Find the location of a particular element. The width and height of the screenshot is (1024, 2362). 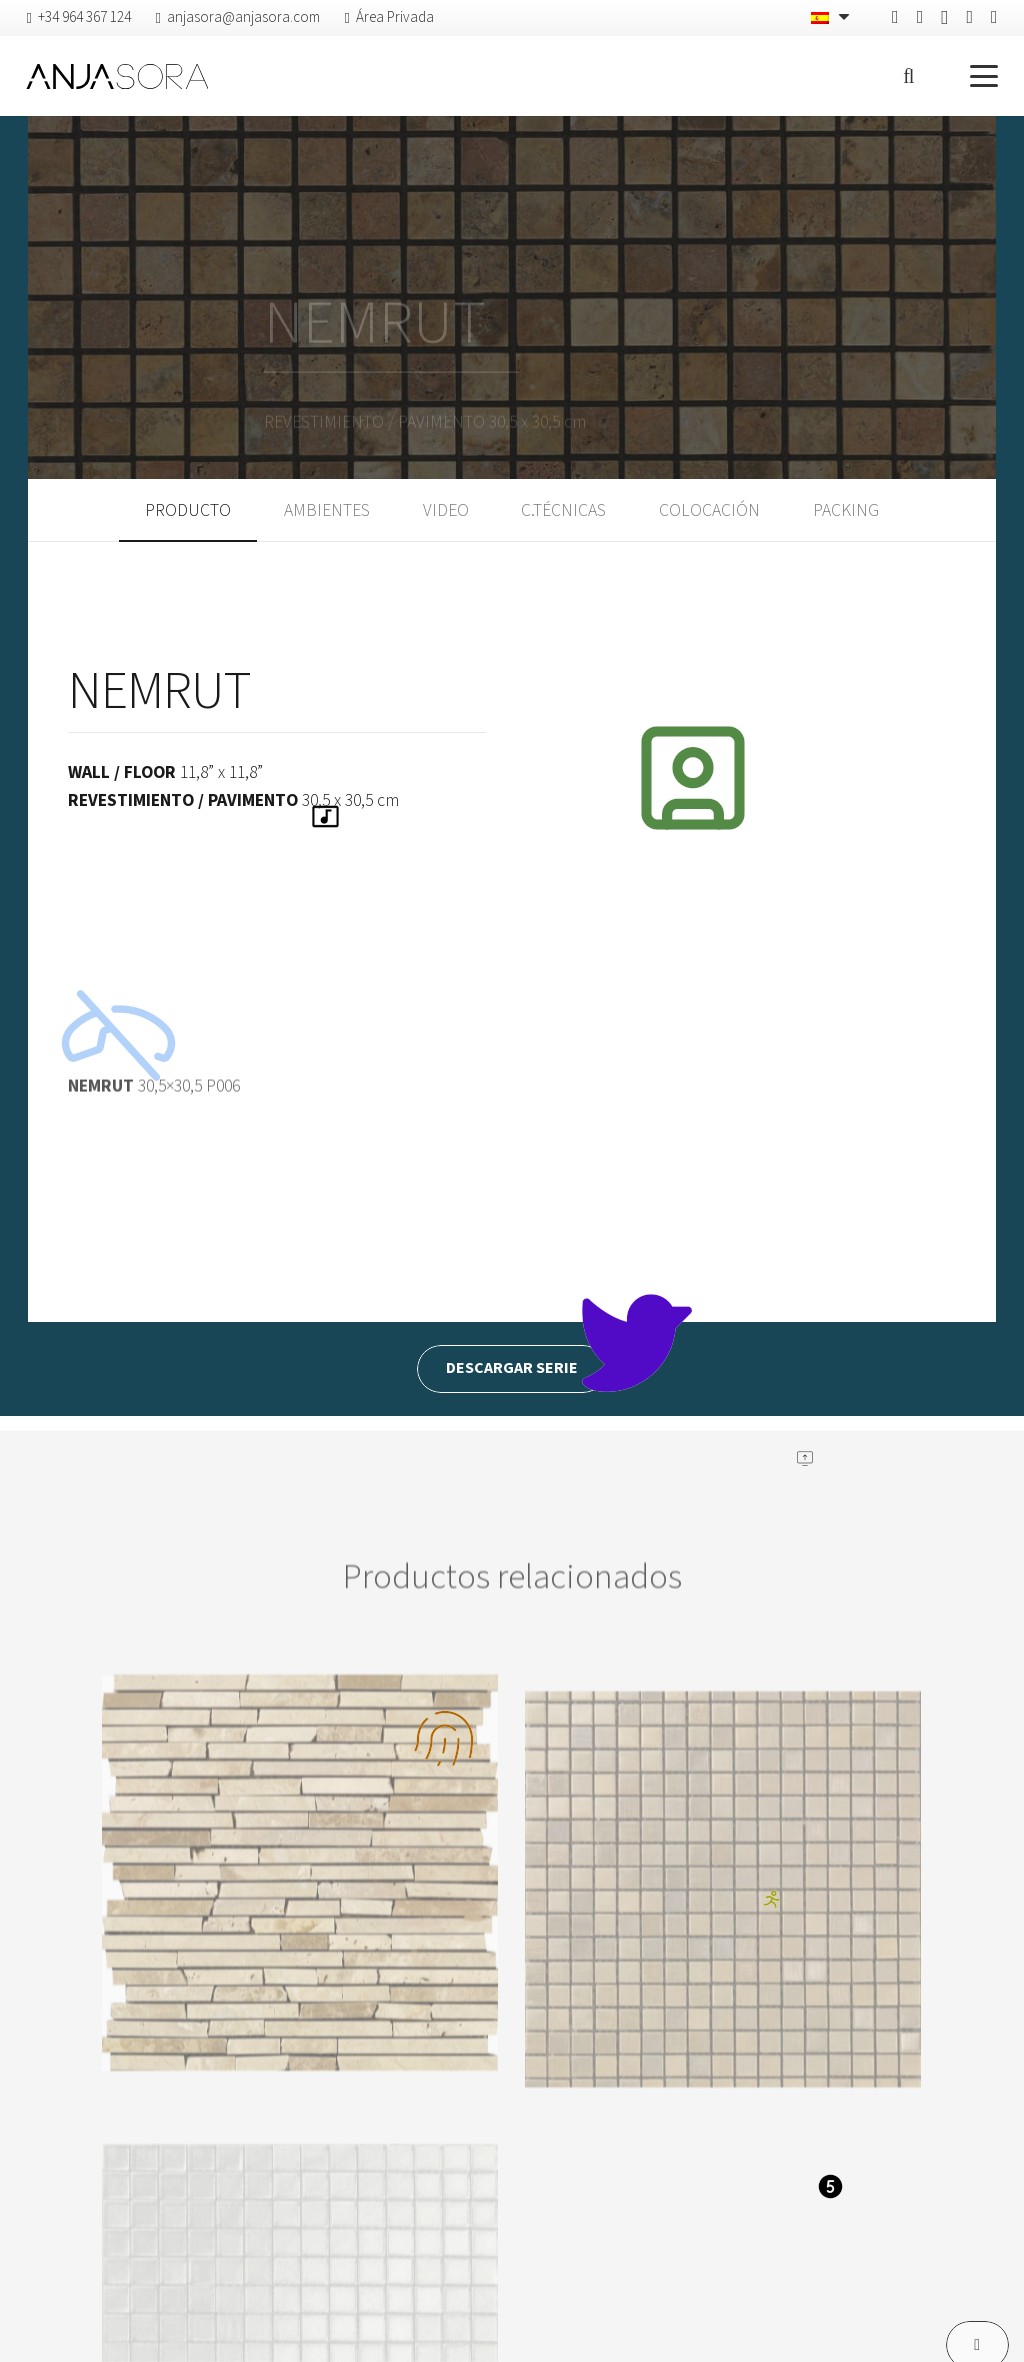

share to twitter is located at coordinates (631, 1339).